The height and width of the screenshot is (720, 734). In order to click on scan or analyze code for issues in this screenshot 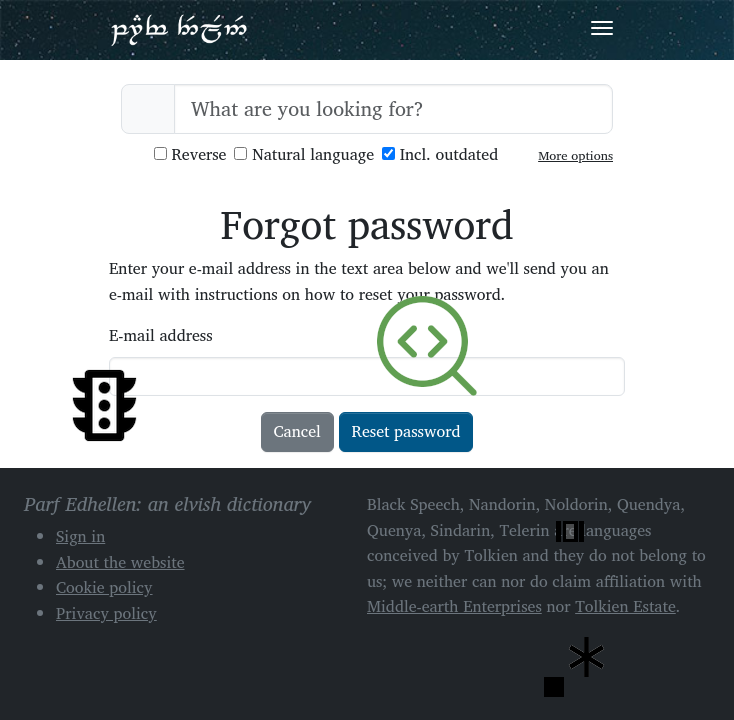, I will do `click(429, 348)`.